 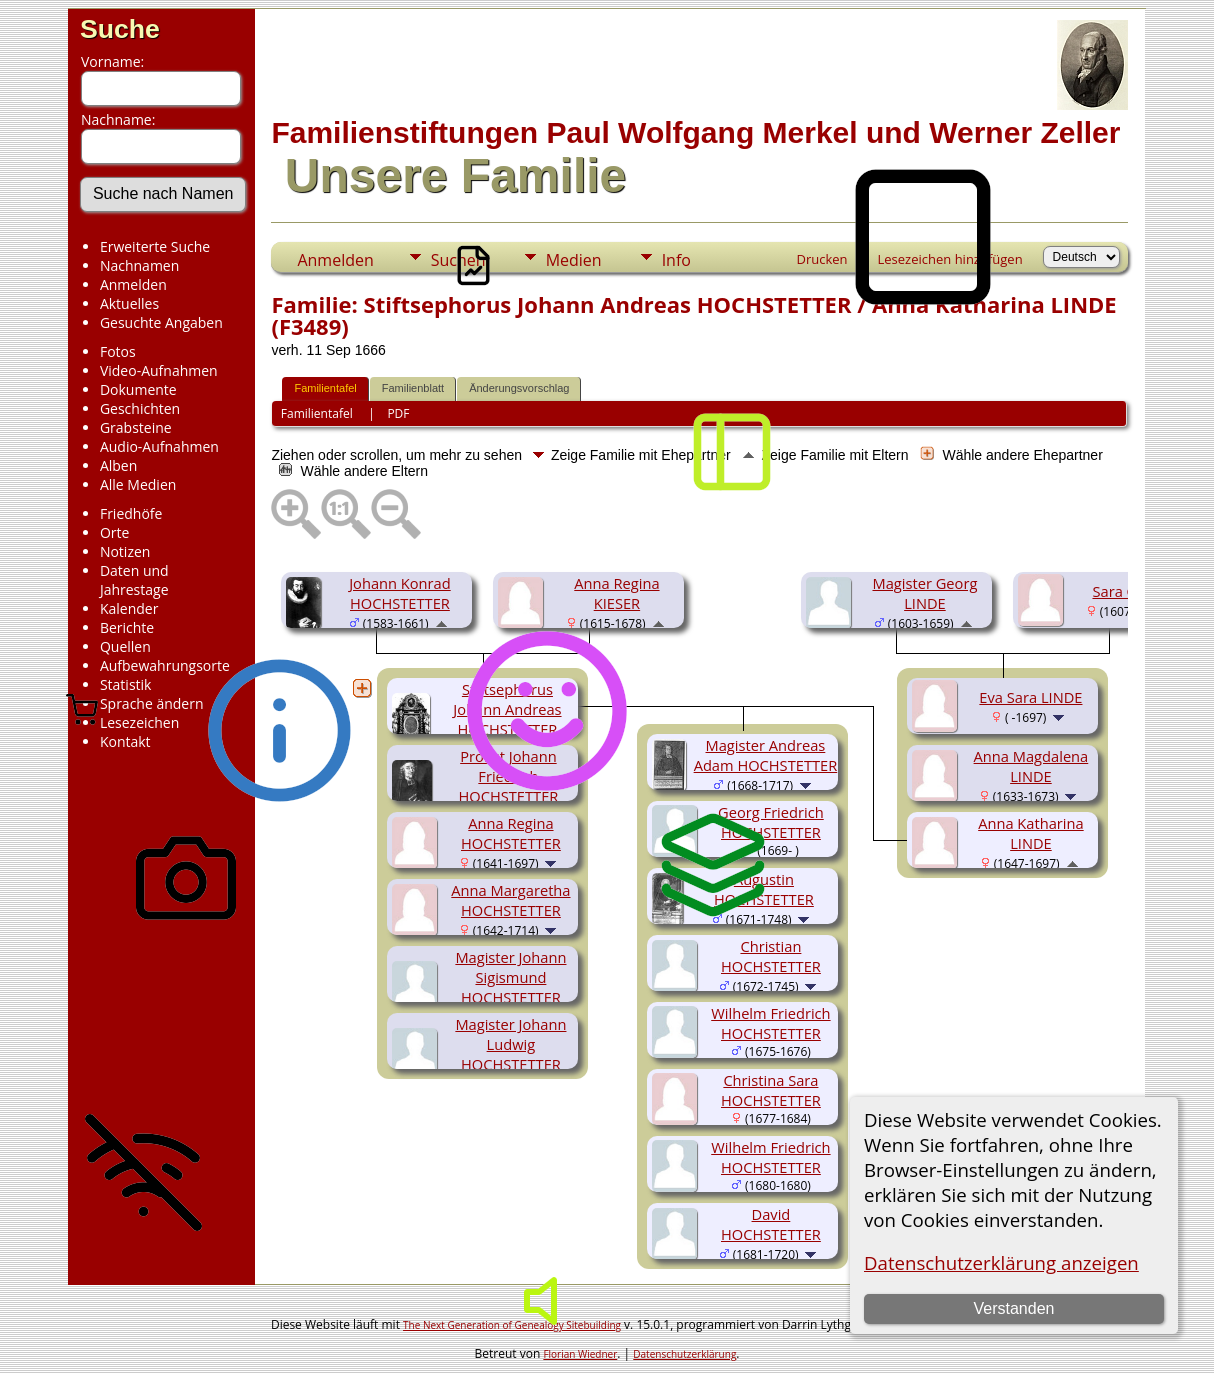 What do you see at coordinates (143, 1172) in the screenshot?
I see `indicates wifi is disabled or unavailable` at bounding box center [143, 1172].